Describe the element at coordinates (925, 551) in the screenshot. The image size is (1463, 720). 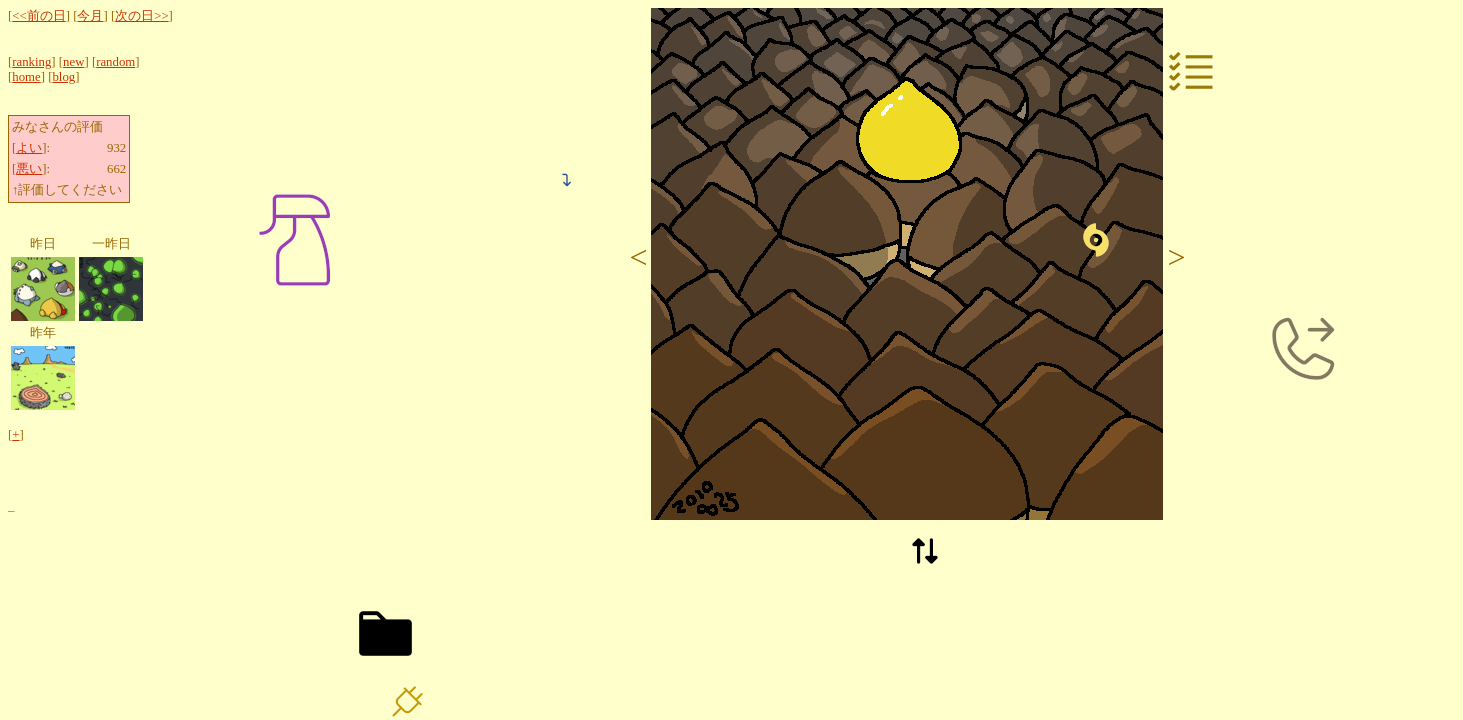
I see `sort items in ascending or descending order` at that location.